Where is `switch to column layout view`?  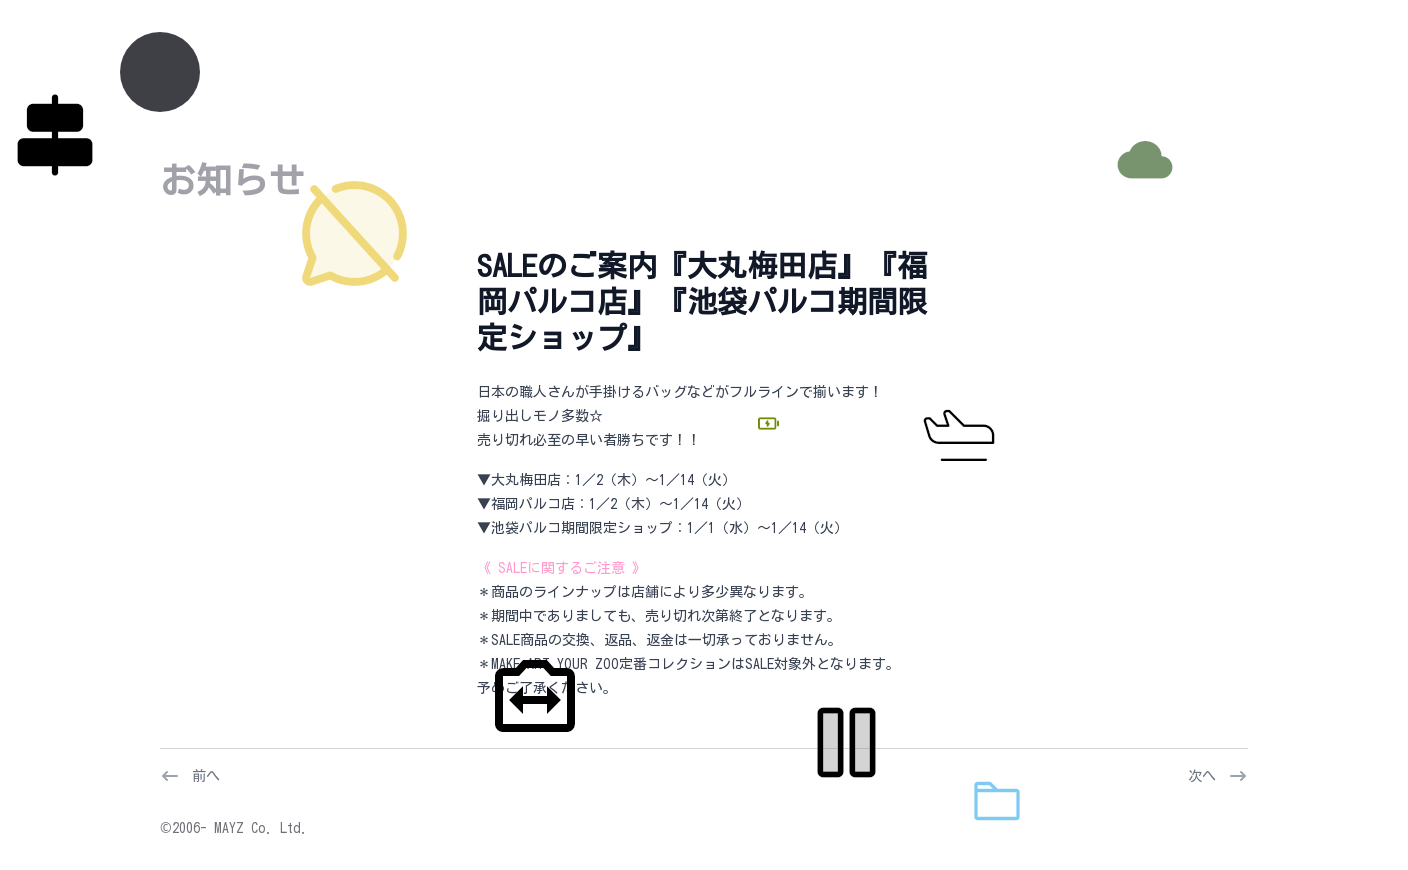 switch to column layout view is located at coordinates (846, 742).